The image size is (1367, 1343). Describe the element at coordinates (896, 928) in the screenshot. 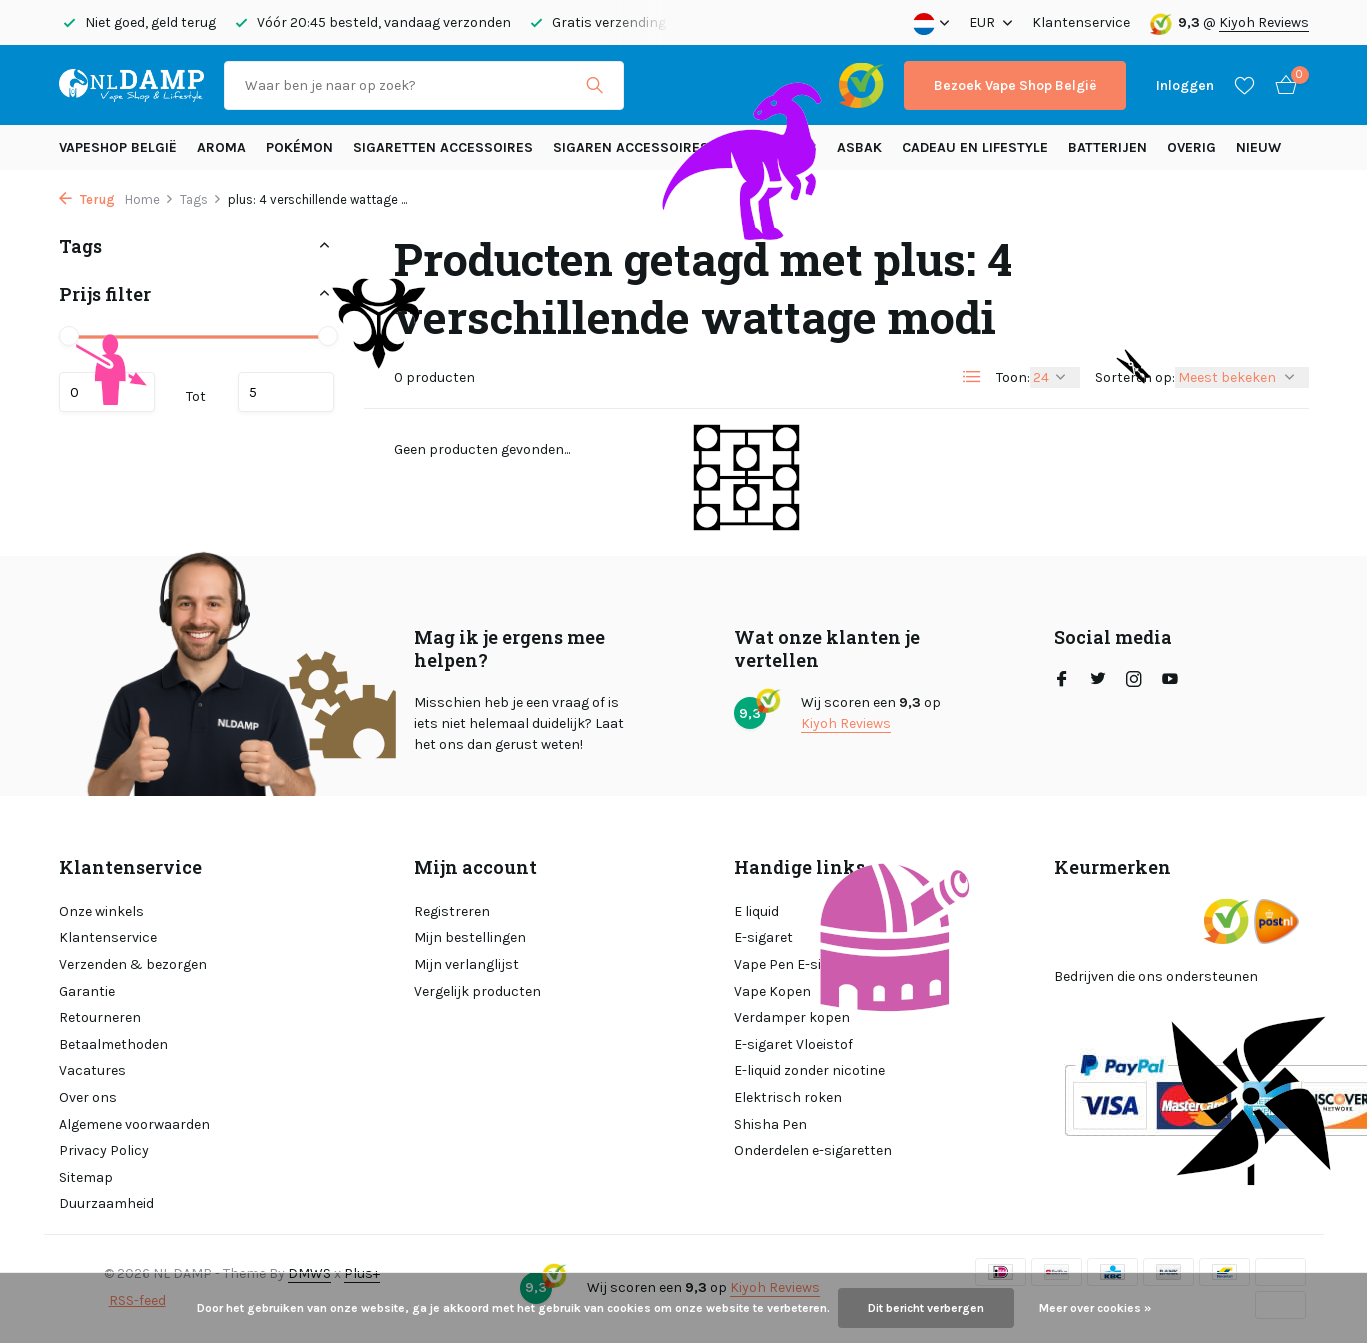

I see `access astronomy or stargazing features` at that location.